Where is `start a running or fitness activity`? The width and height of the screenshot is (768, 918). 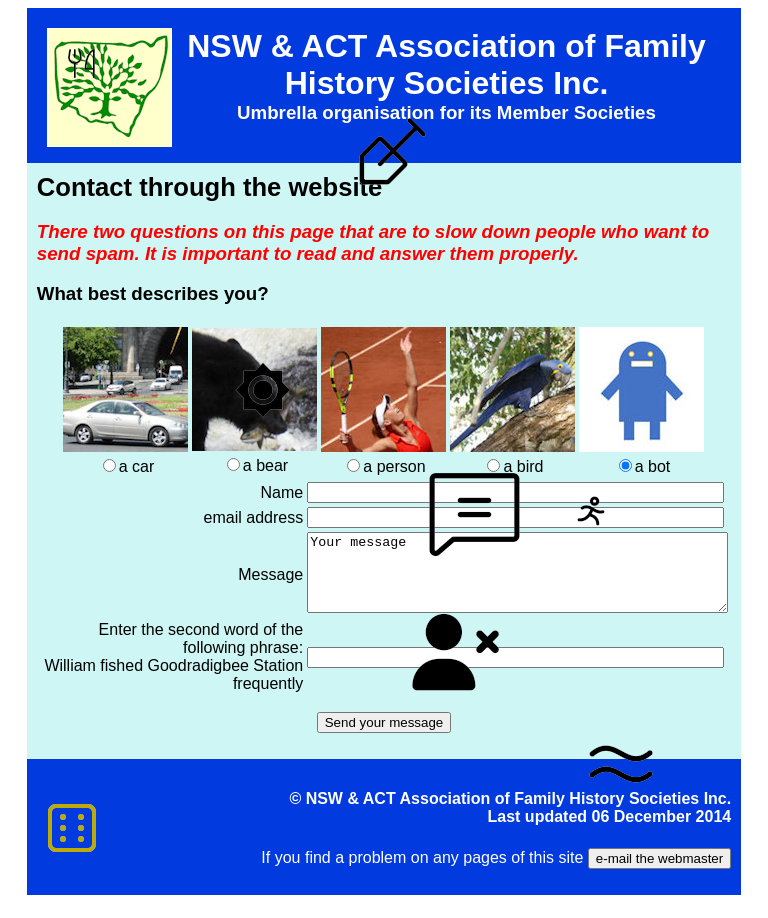 start a running or fitness activity is located at coordinates (591, 510).